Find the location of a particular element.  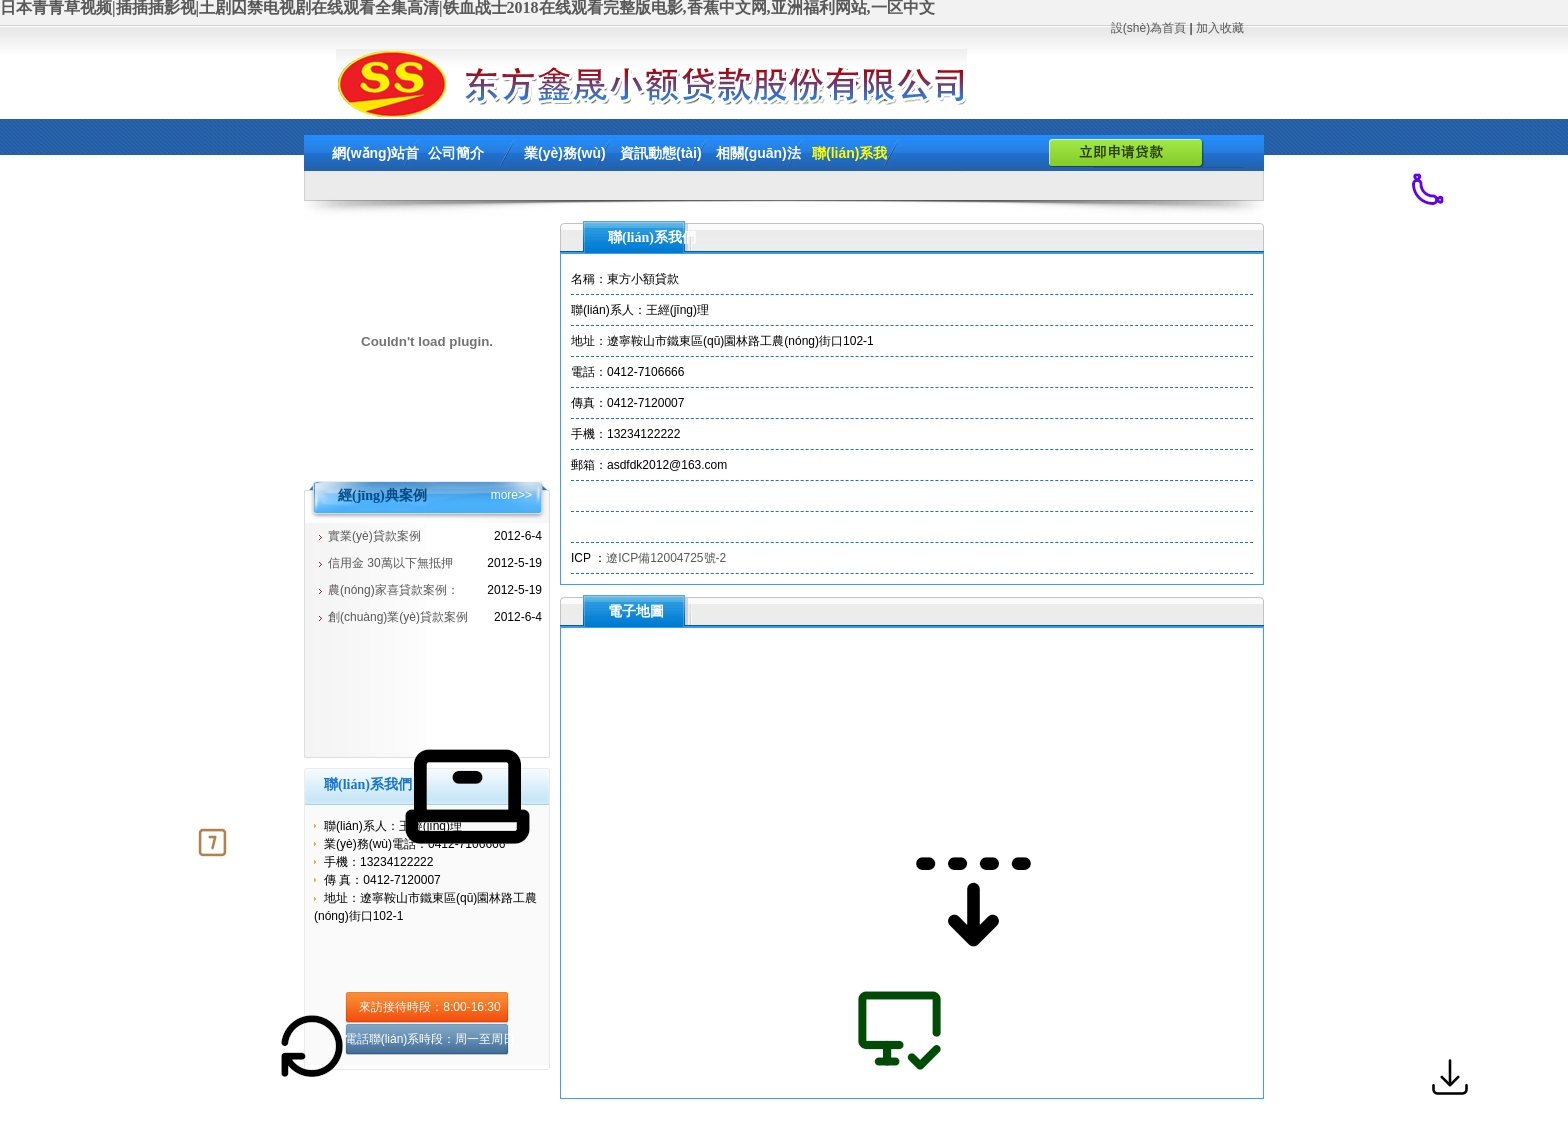

select or navigate to item number 7 is located at coordinates (212, 842).